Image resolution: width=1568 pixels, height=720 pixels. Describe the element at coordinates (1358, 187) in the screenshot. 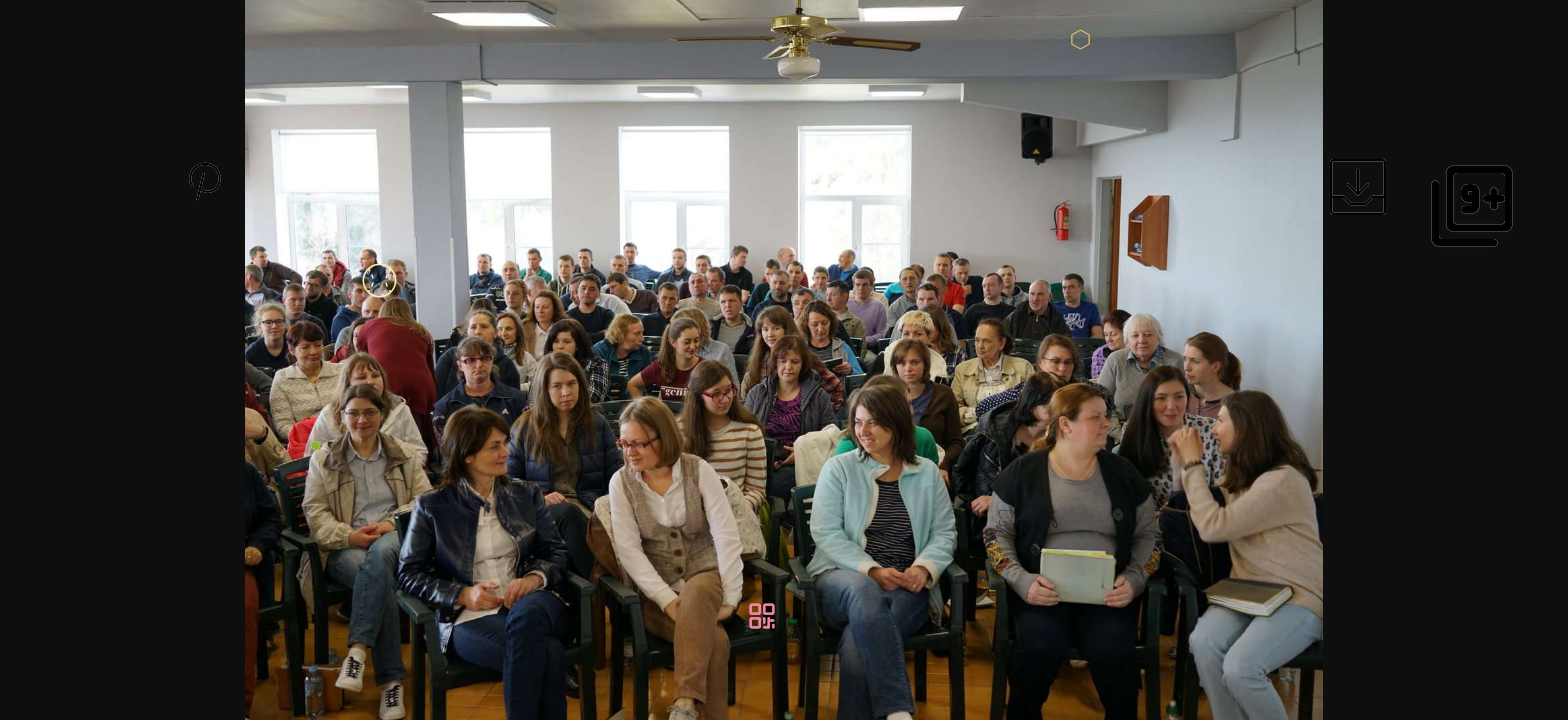

I see `download file to inbox or tray` at that location.